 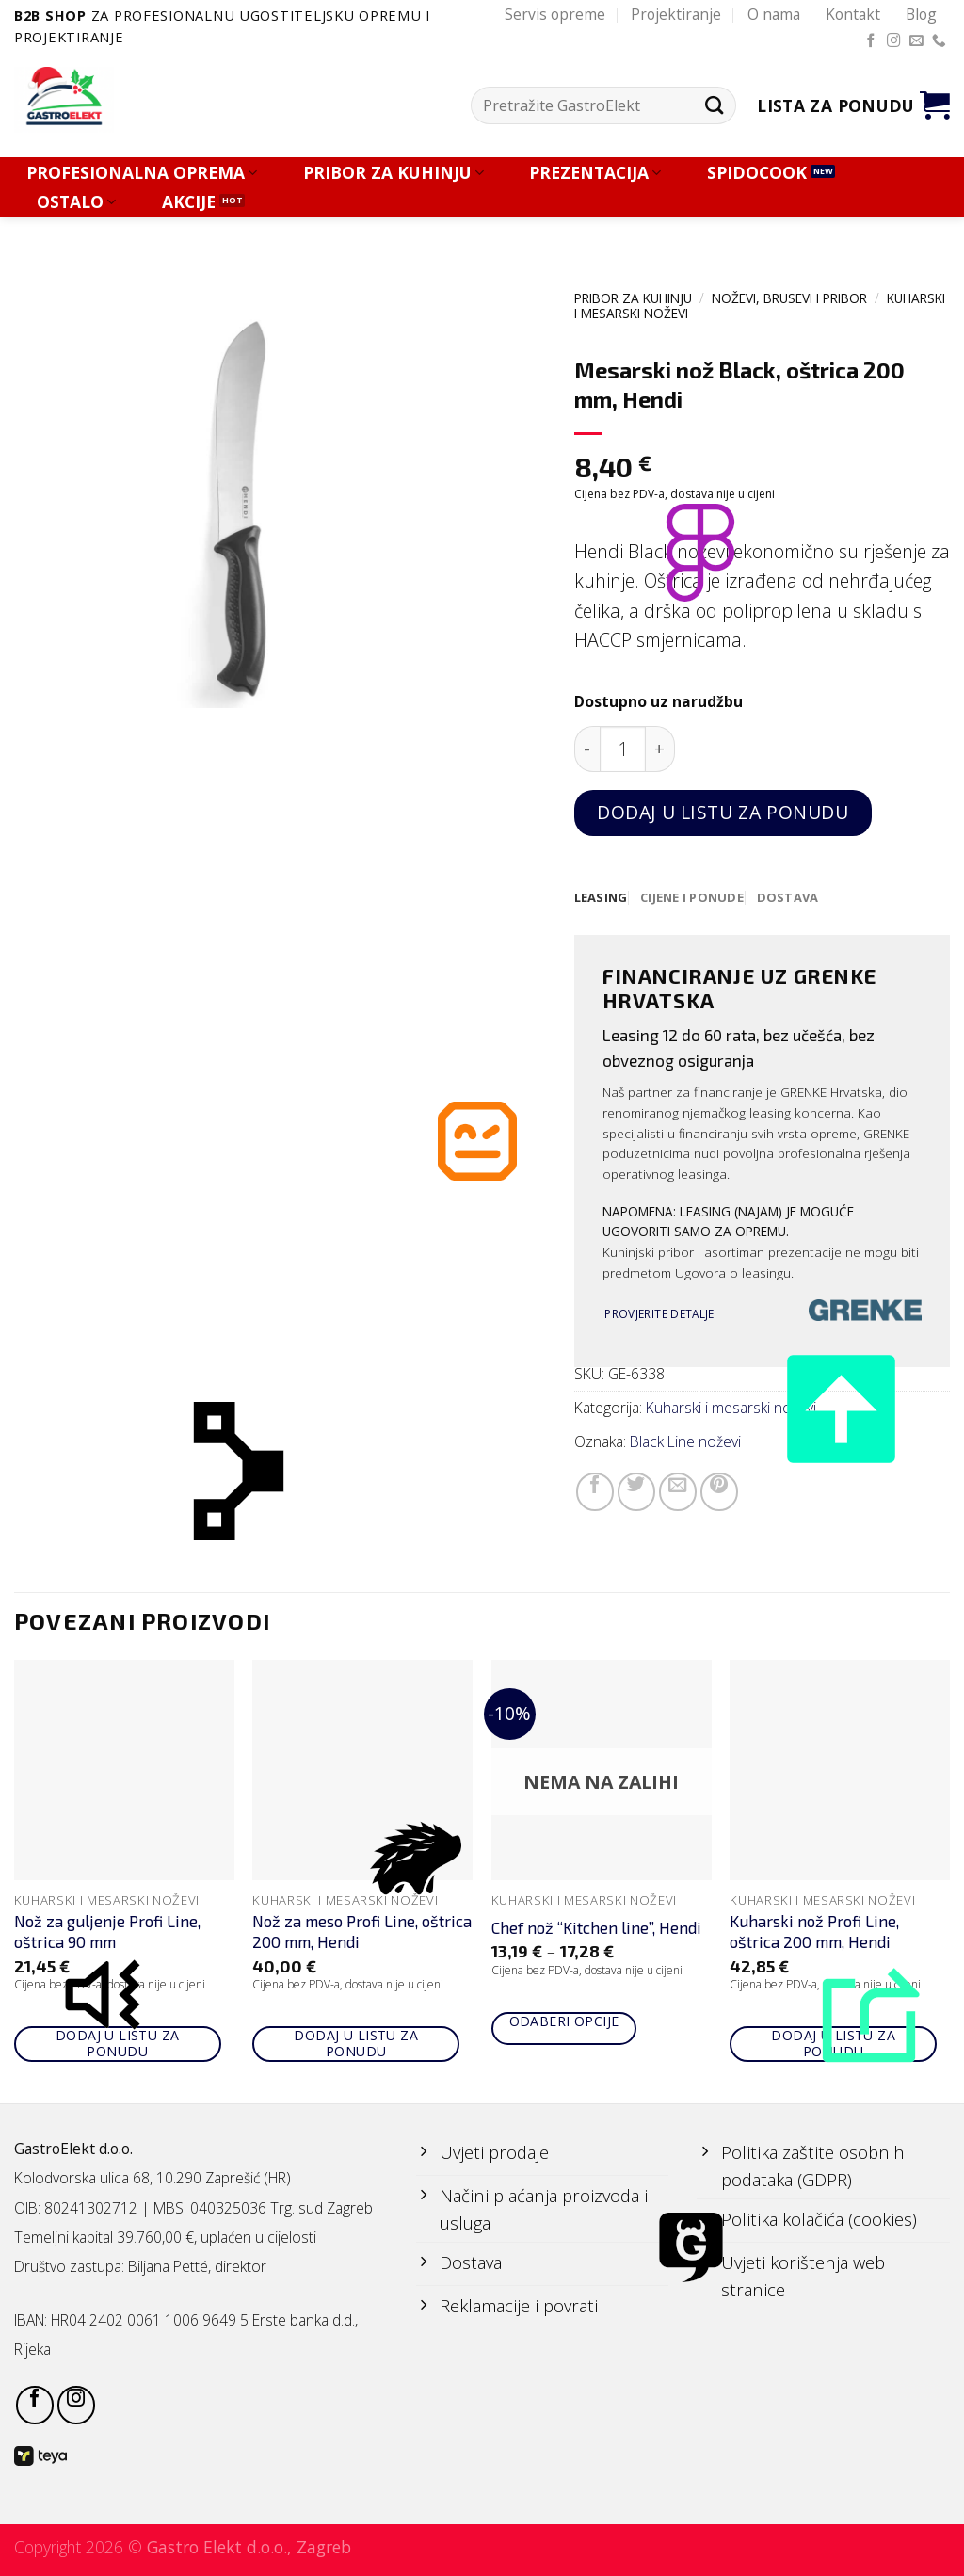 What do you see at coordinates (104, 1994) in the screenshot?
I see `set device to vibrate mode` at bounding box center [104, 1994].